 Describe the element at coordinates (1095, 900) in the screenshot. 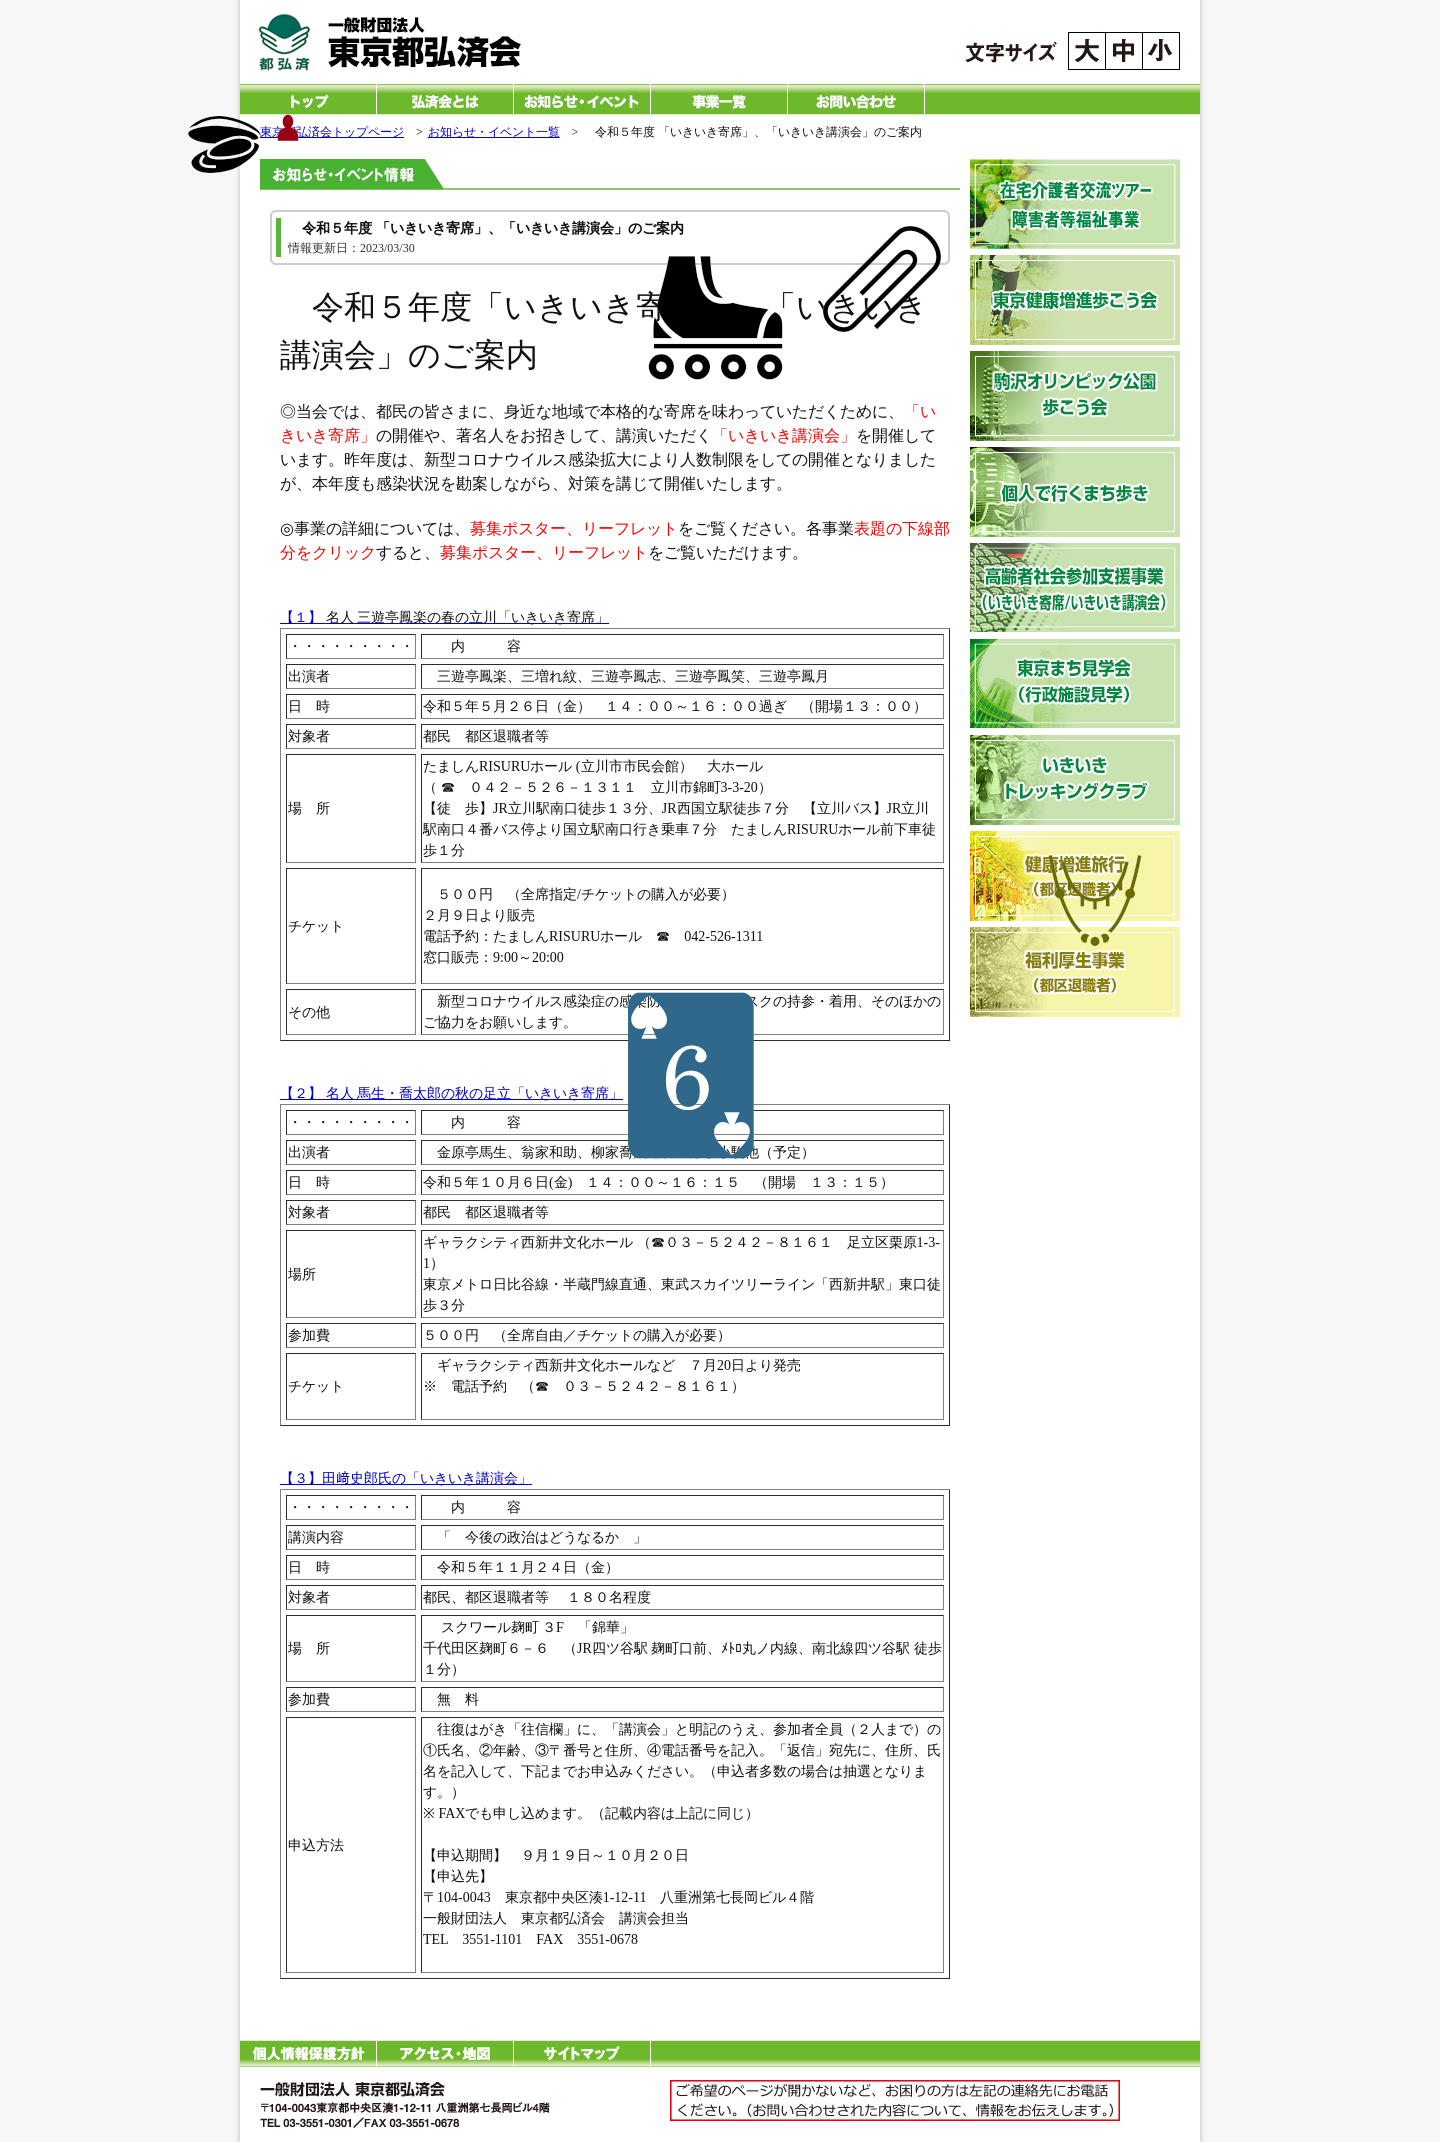

I see `view jewelry or accessories in inventory` at that location.